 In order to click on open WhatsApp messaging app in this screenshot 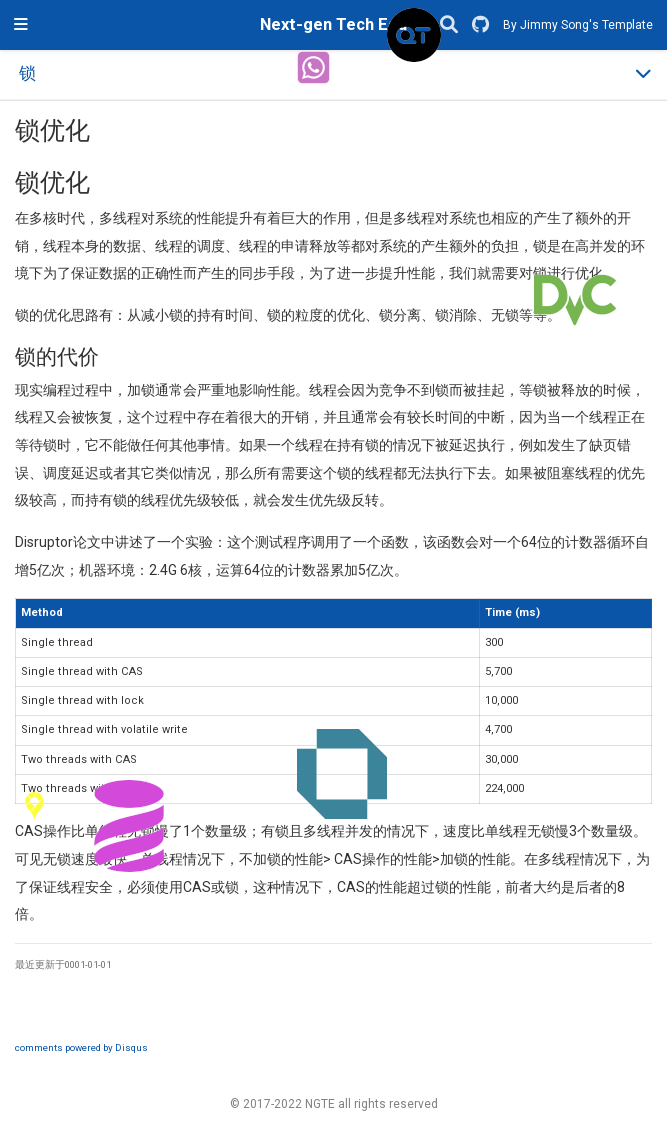, I will do `click(313, 67)`.